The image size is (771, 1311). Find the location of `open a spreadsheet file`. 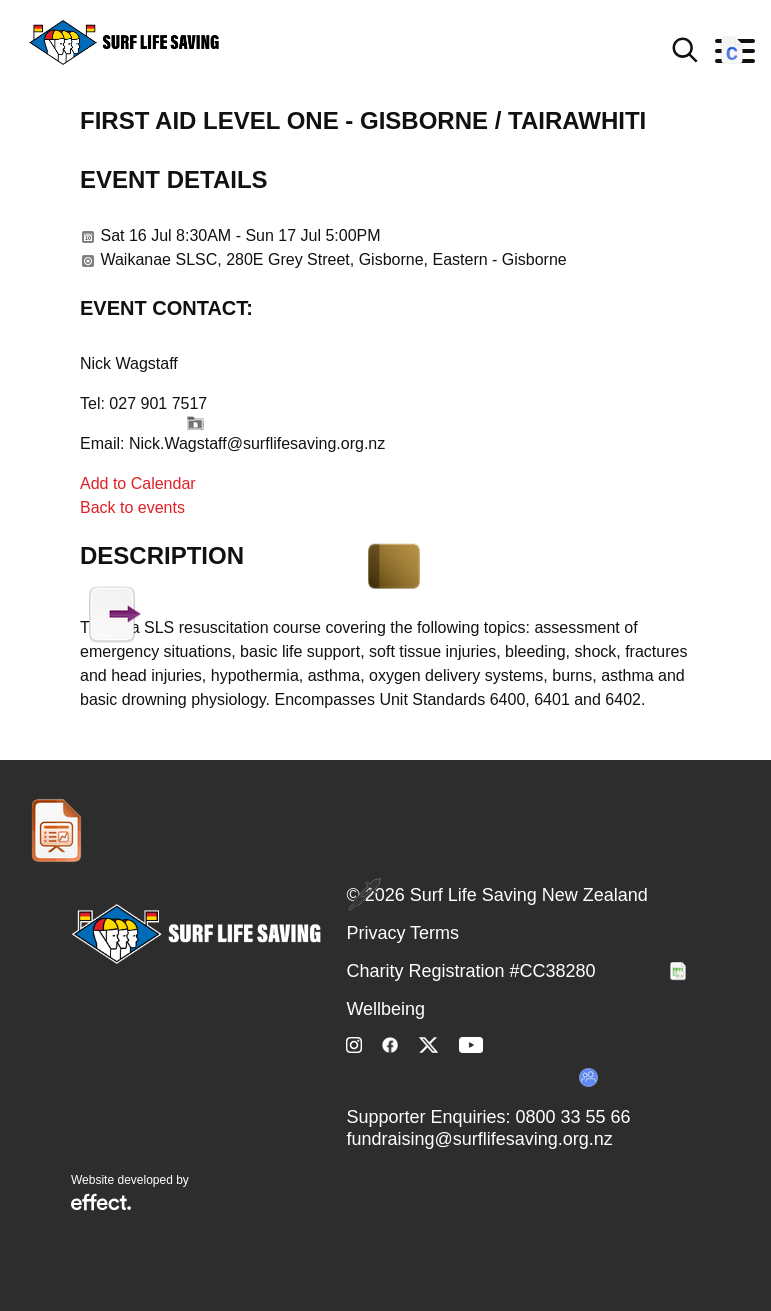

open a spreadsheet file is located at coordinates (678, 971).